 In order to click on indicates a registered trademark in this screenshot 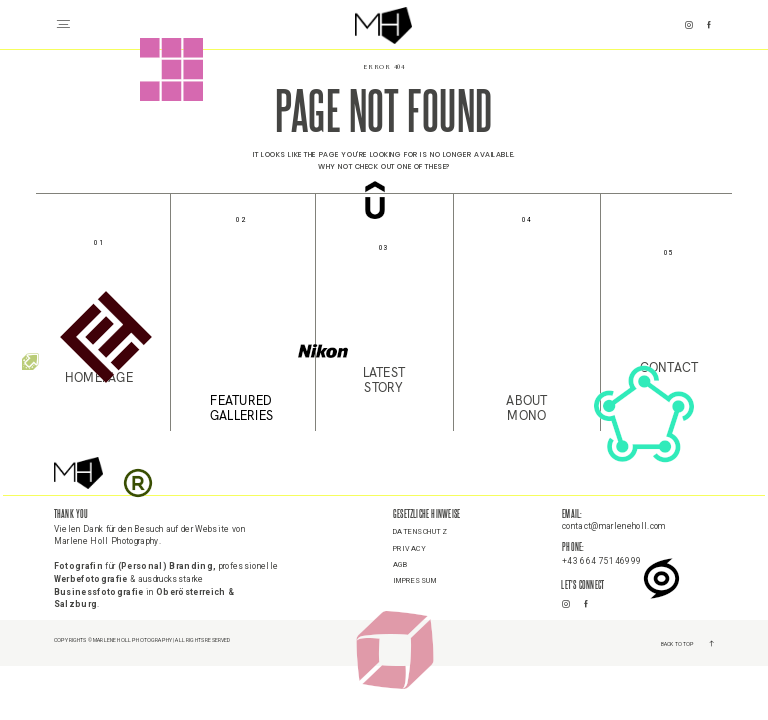, I will do `click(138, 483)`.